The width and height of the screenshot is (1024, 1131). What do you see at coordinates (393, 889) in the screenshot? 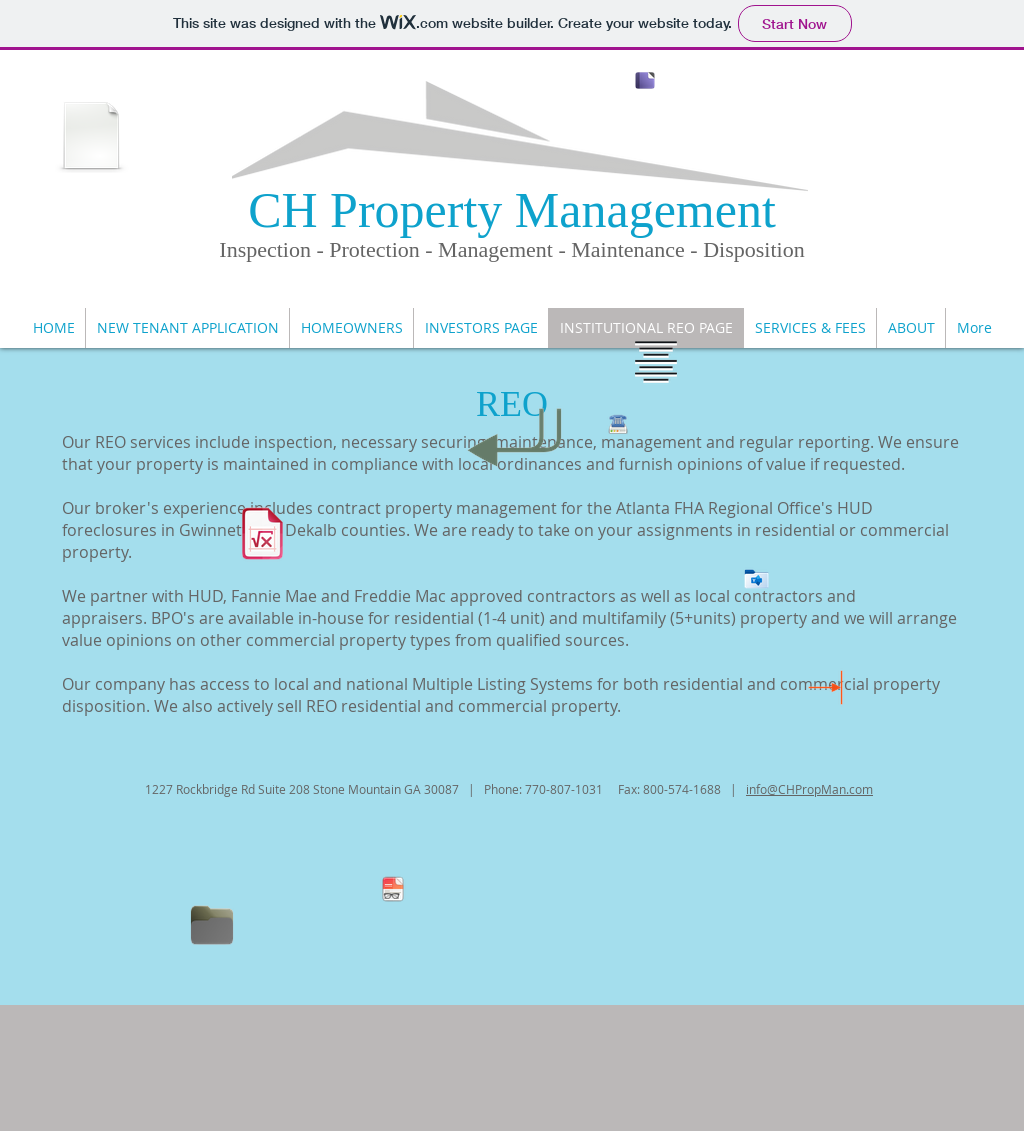
I see `open the Papers document viewer app` at bounding box center [393, 889].